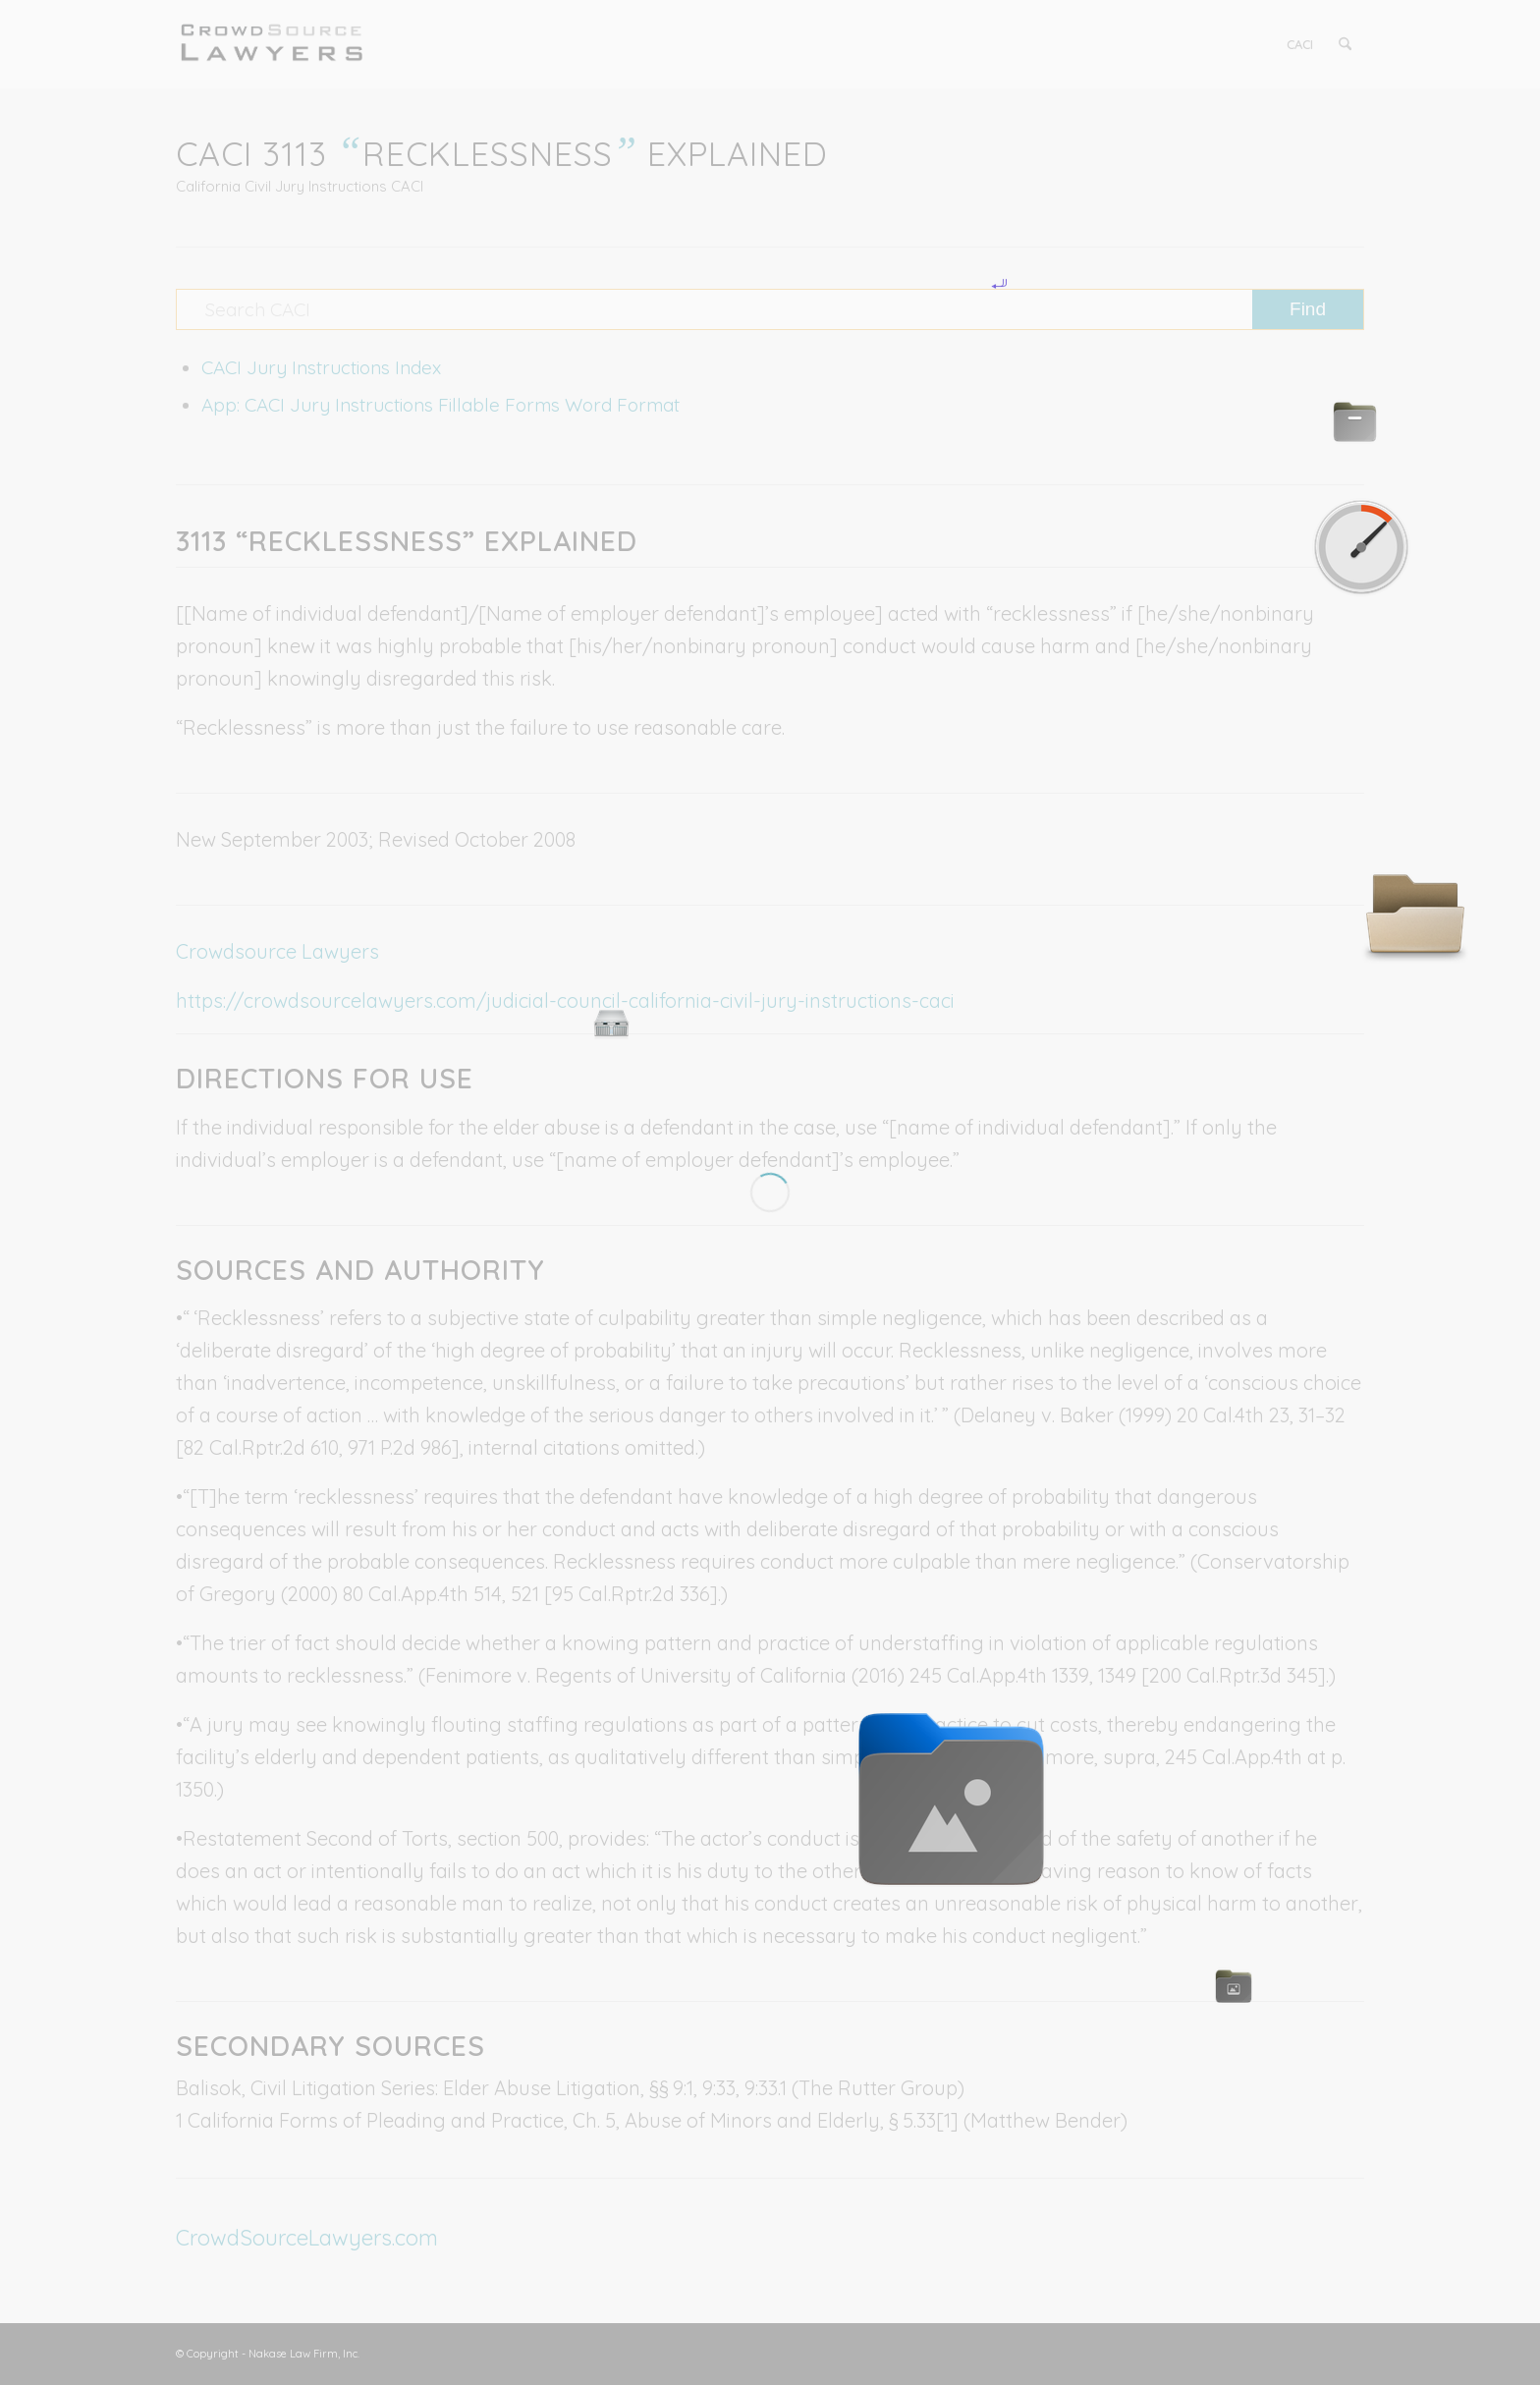 The height and width of the screenshot is (2385, 1540). Describe the element at coordinates (1354, 421) in the screenshot. I see `open the file manager application` at that location.